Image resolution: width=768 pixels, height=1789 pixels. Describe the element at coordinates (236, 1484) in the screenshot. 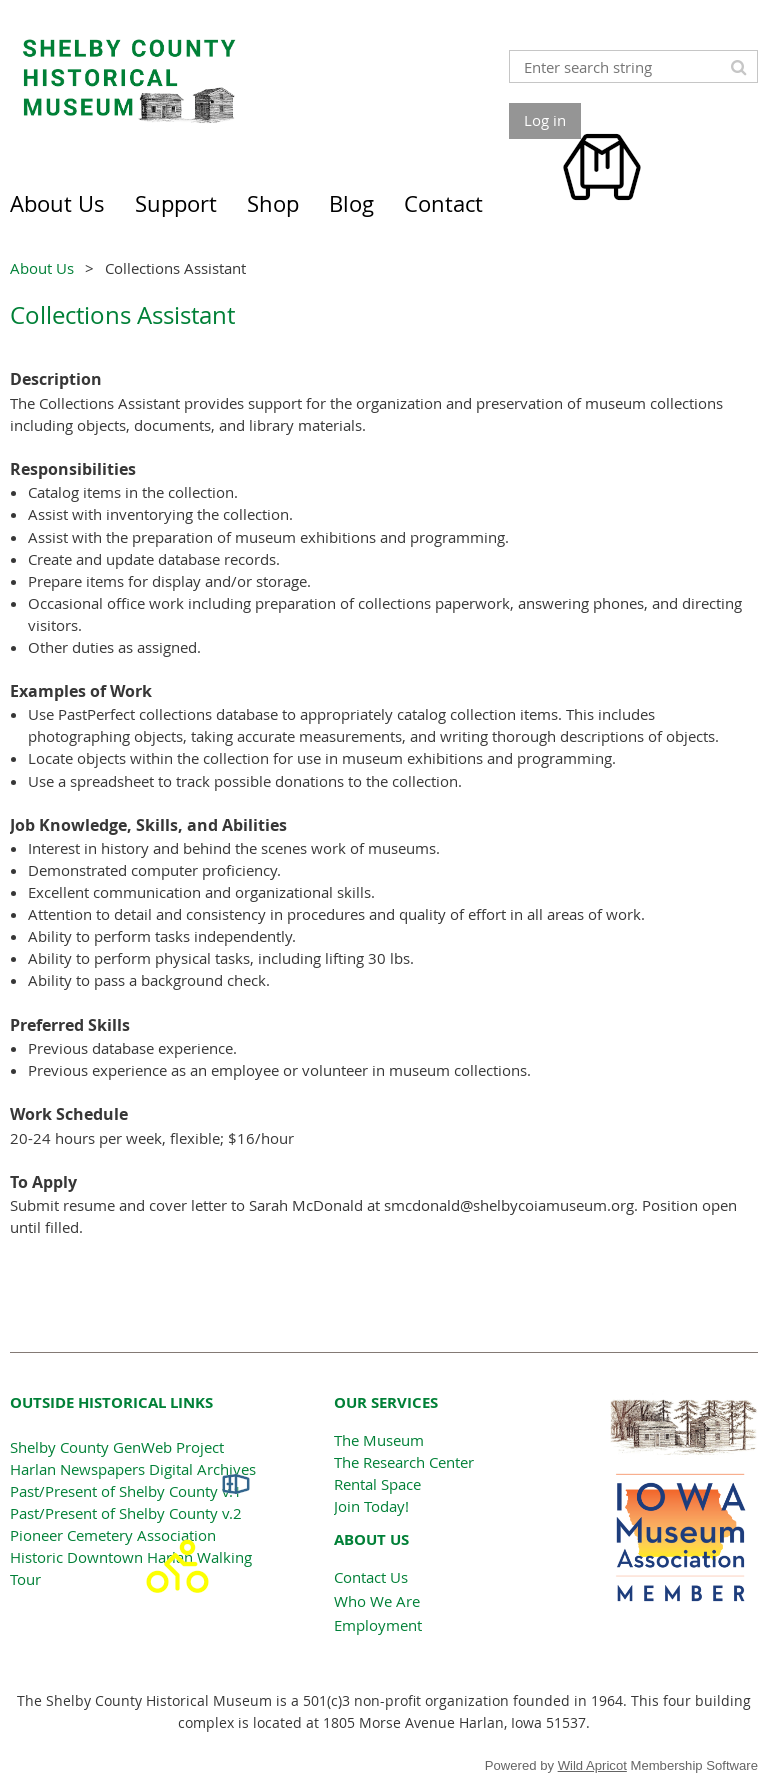

I see `view shipping or freight details` at that location.